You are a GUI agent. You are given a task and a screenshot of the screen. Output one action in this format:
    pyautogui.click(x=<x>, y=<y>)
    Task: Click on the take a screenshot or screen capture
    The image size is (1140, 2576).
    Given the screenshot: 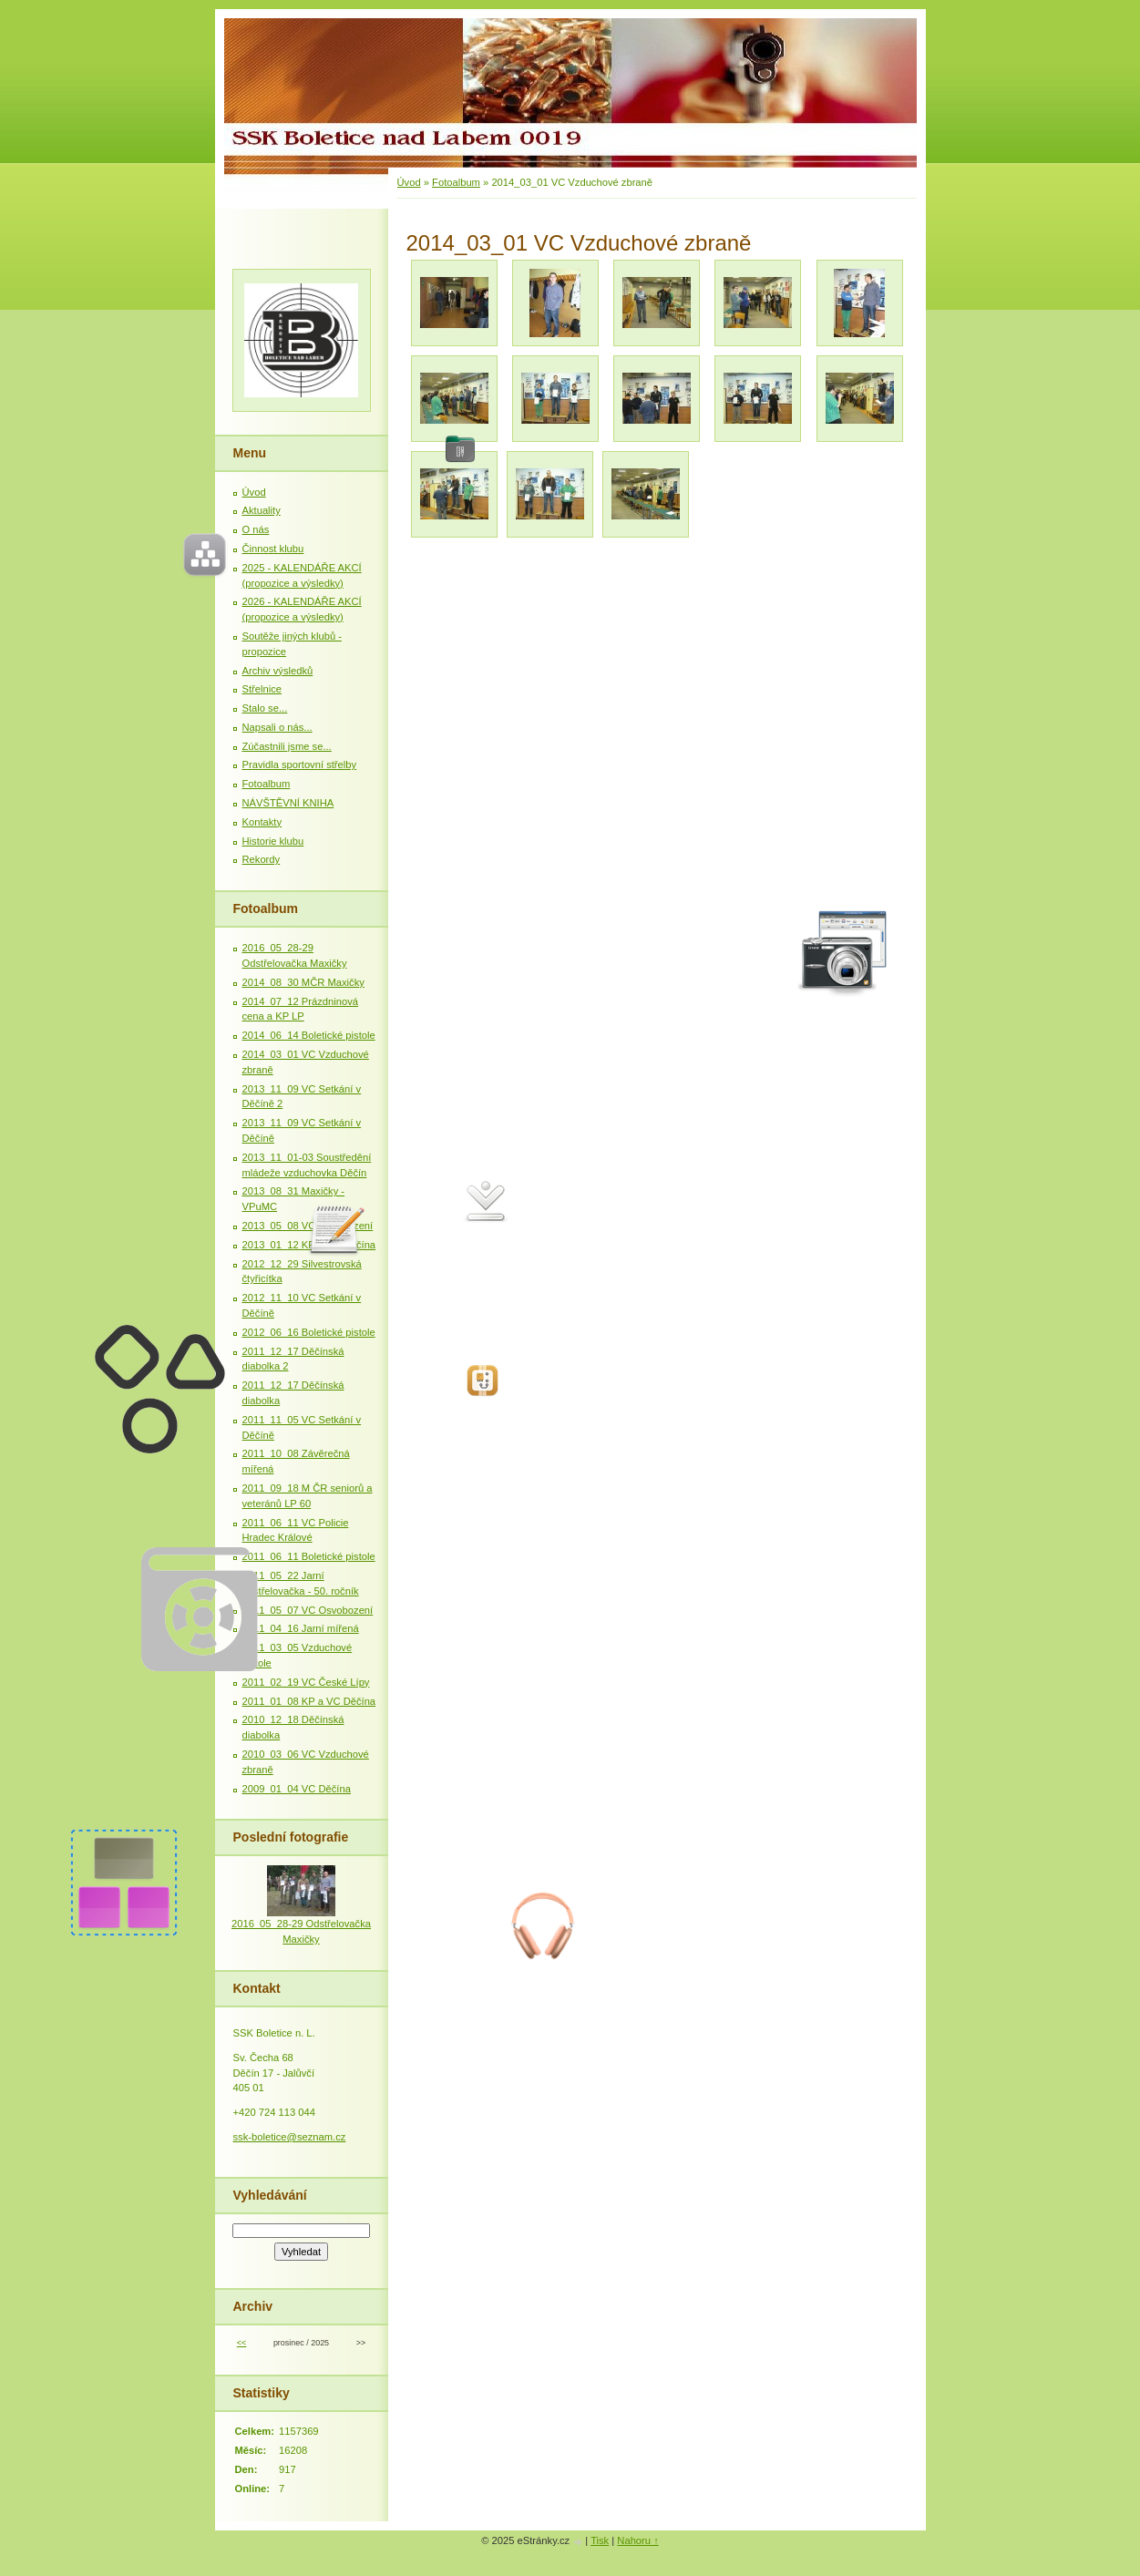 What is the action you would take?
    pyautogui.click(x=844, y=950)
    